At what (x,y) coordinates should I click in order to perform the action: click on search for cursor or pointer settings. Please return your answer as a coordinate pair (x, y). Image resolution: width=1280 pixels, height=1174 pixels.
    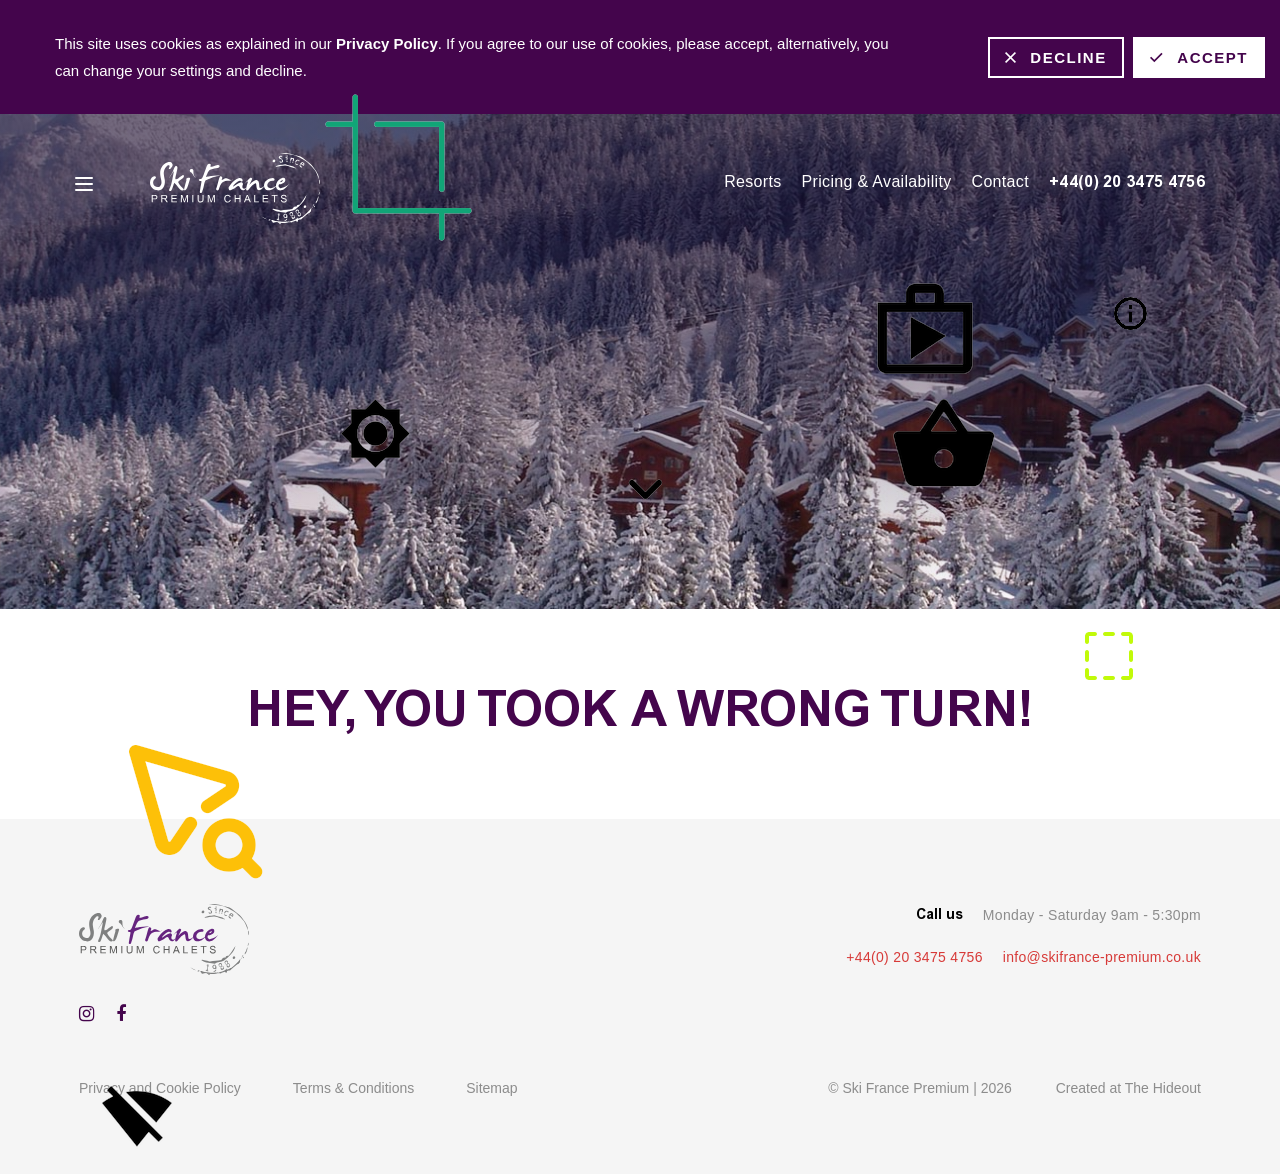
    Looking at the image, I should click on (189, 805).